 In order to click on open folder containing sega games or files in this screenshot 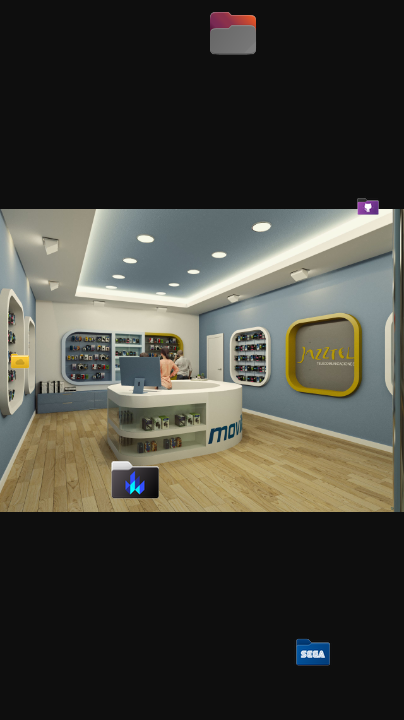, I will do `click(313, 653)`.